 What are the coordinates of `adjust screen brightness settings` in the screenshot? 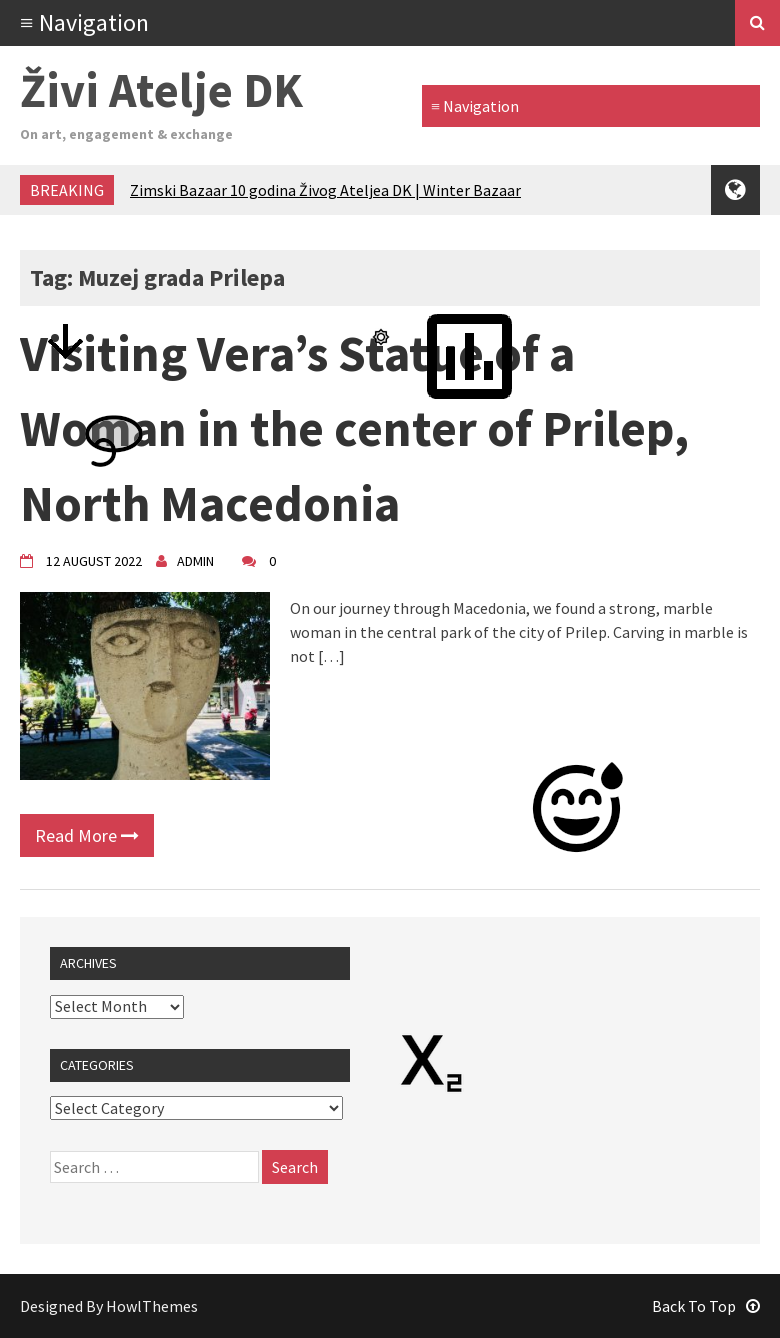 It's located at (381, 337).